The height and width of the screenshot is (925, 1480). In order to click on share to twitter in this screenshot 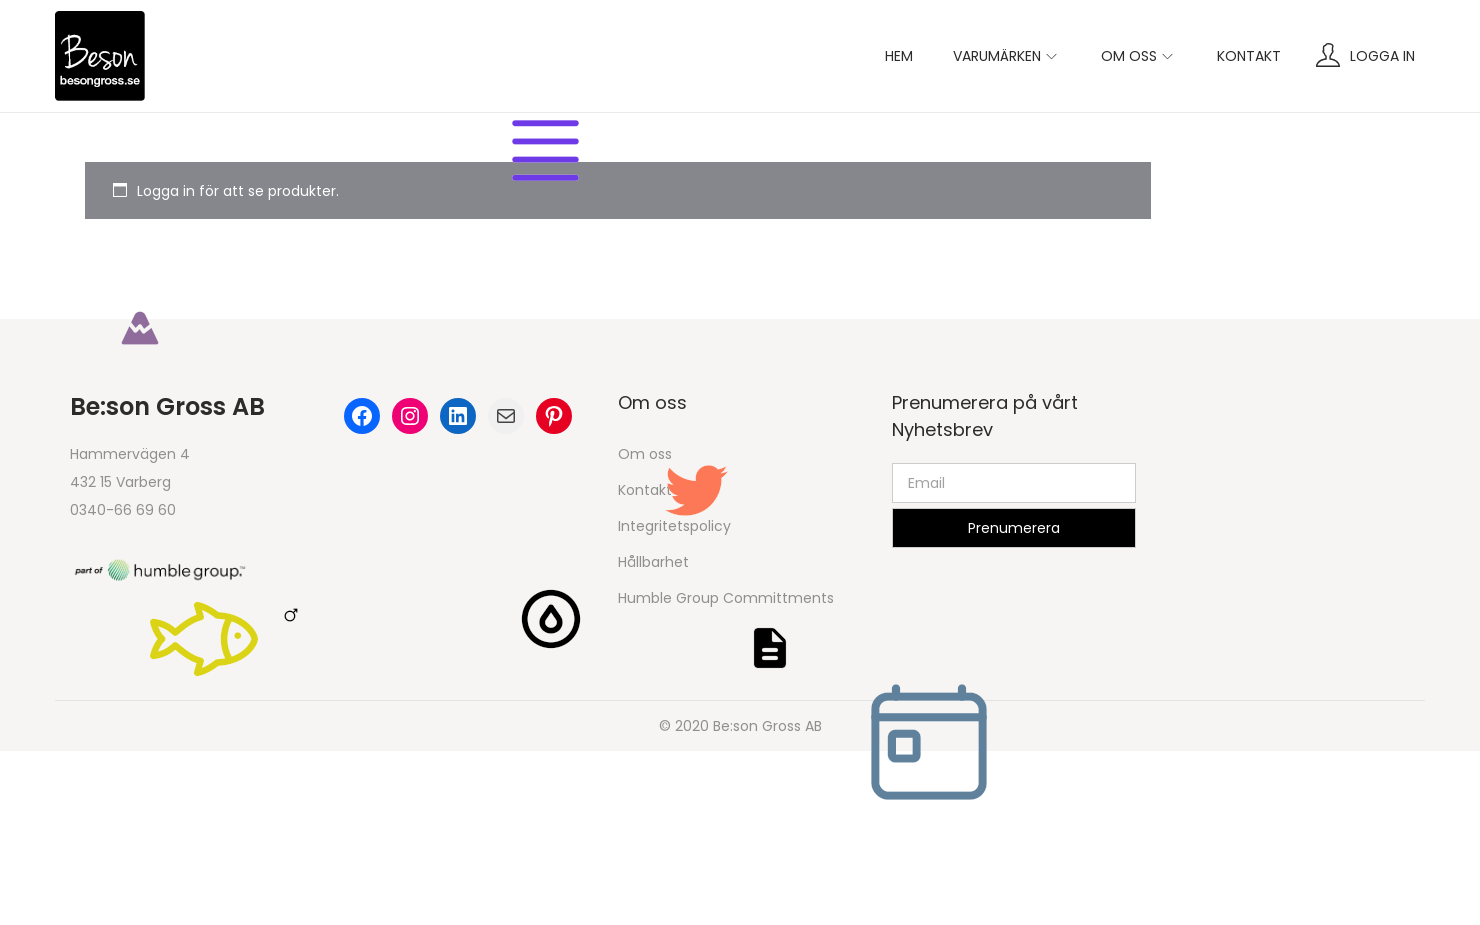, I will do `click(696, 490)`.